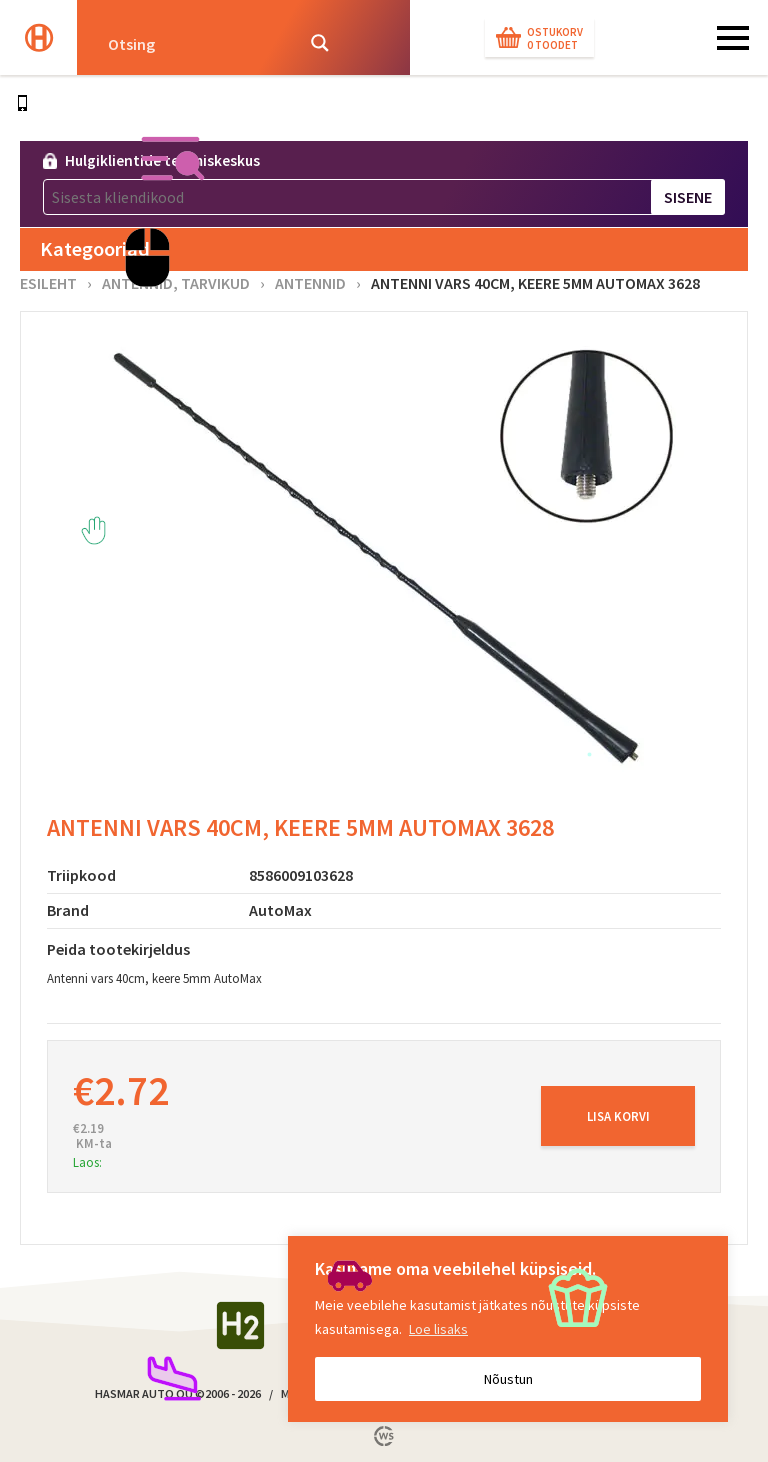 This screenshot has height=1462, width=768. Describe the element at coordinates (350, 1276) in the screenshot. I see `access vehicle or car-related features` at that location.